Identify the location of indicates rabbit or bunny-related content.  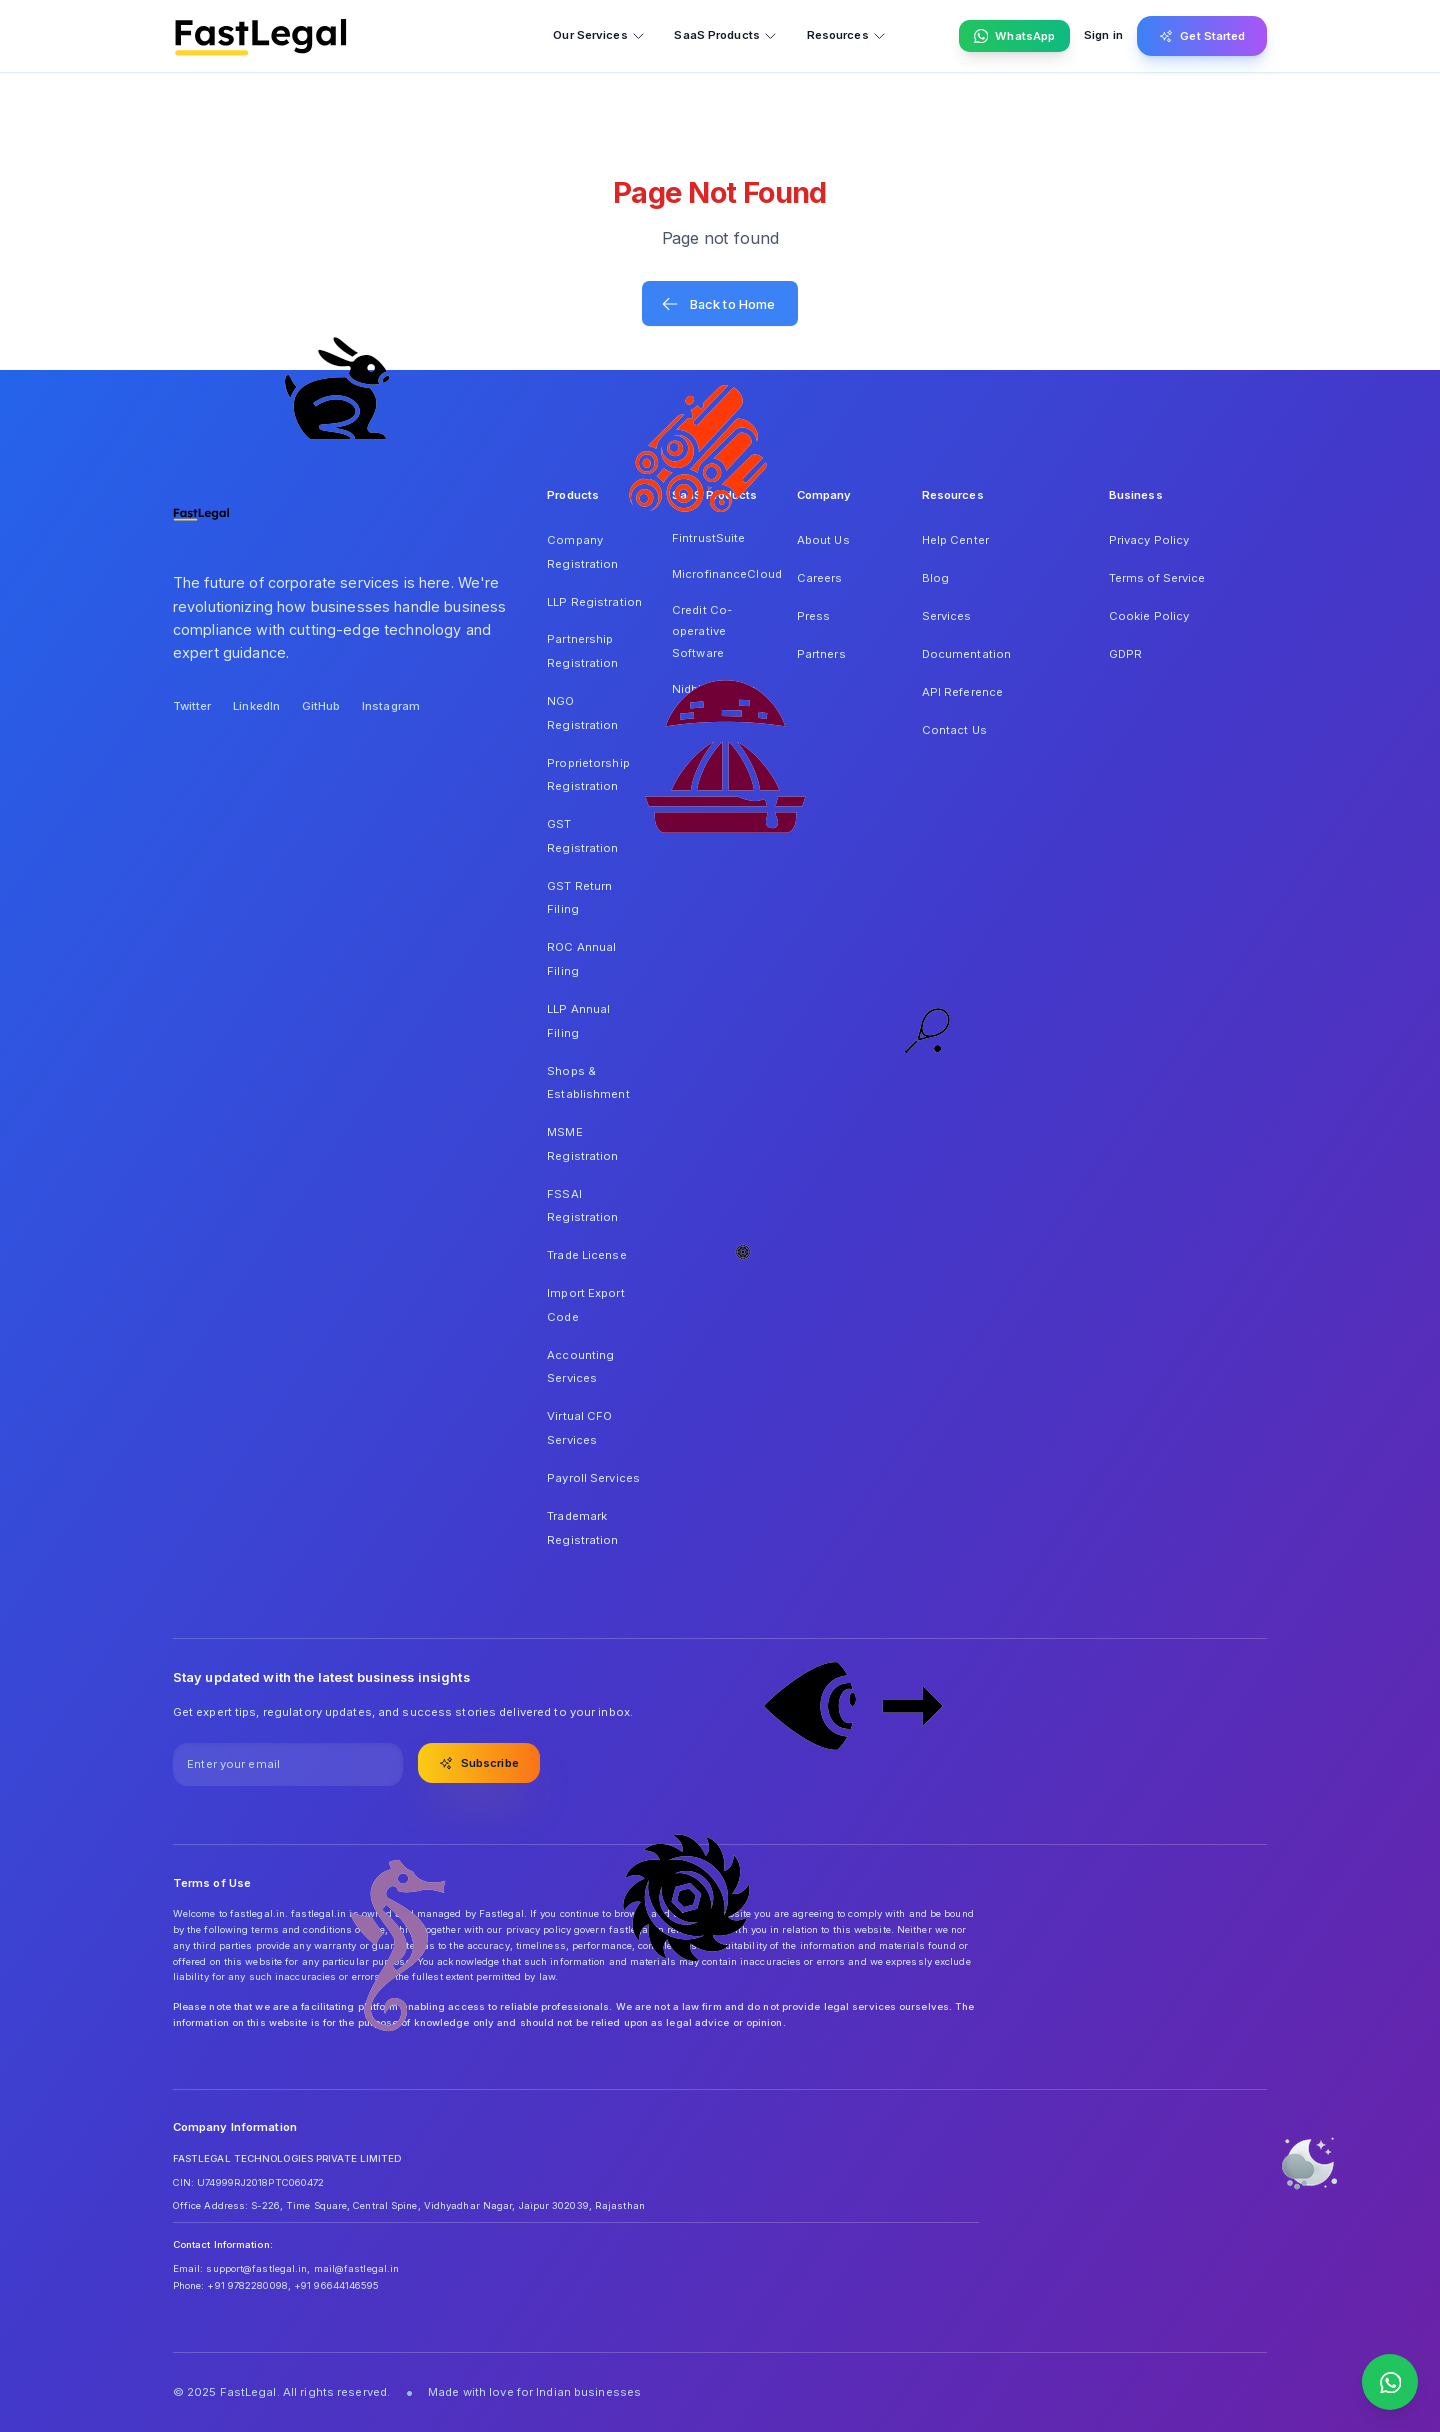
(338, 390).